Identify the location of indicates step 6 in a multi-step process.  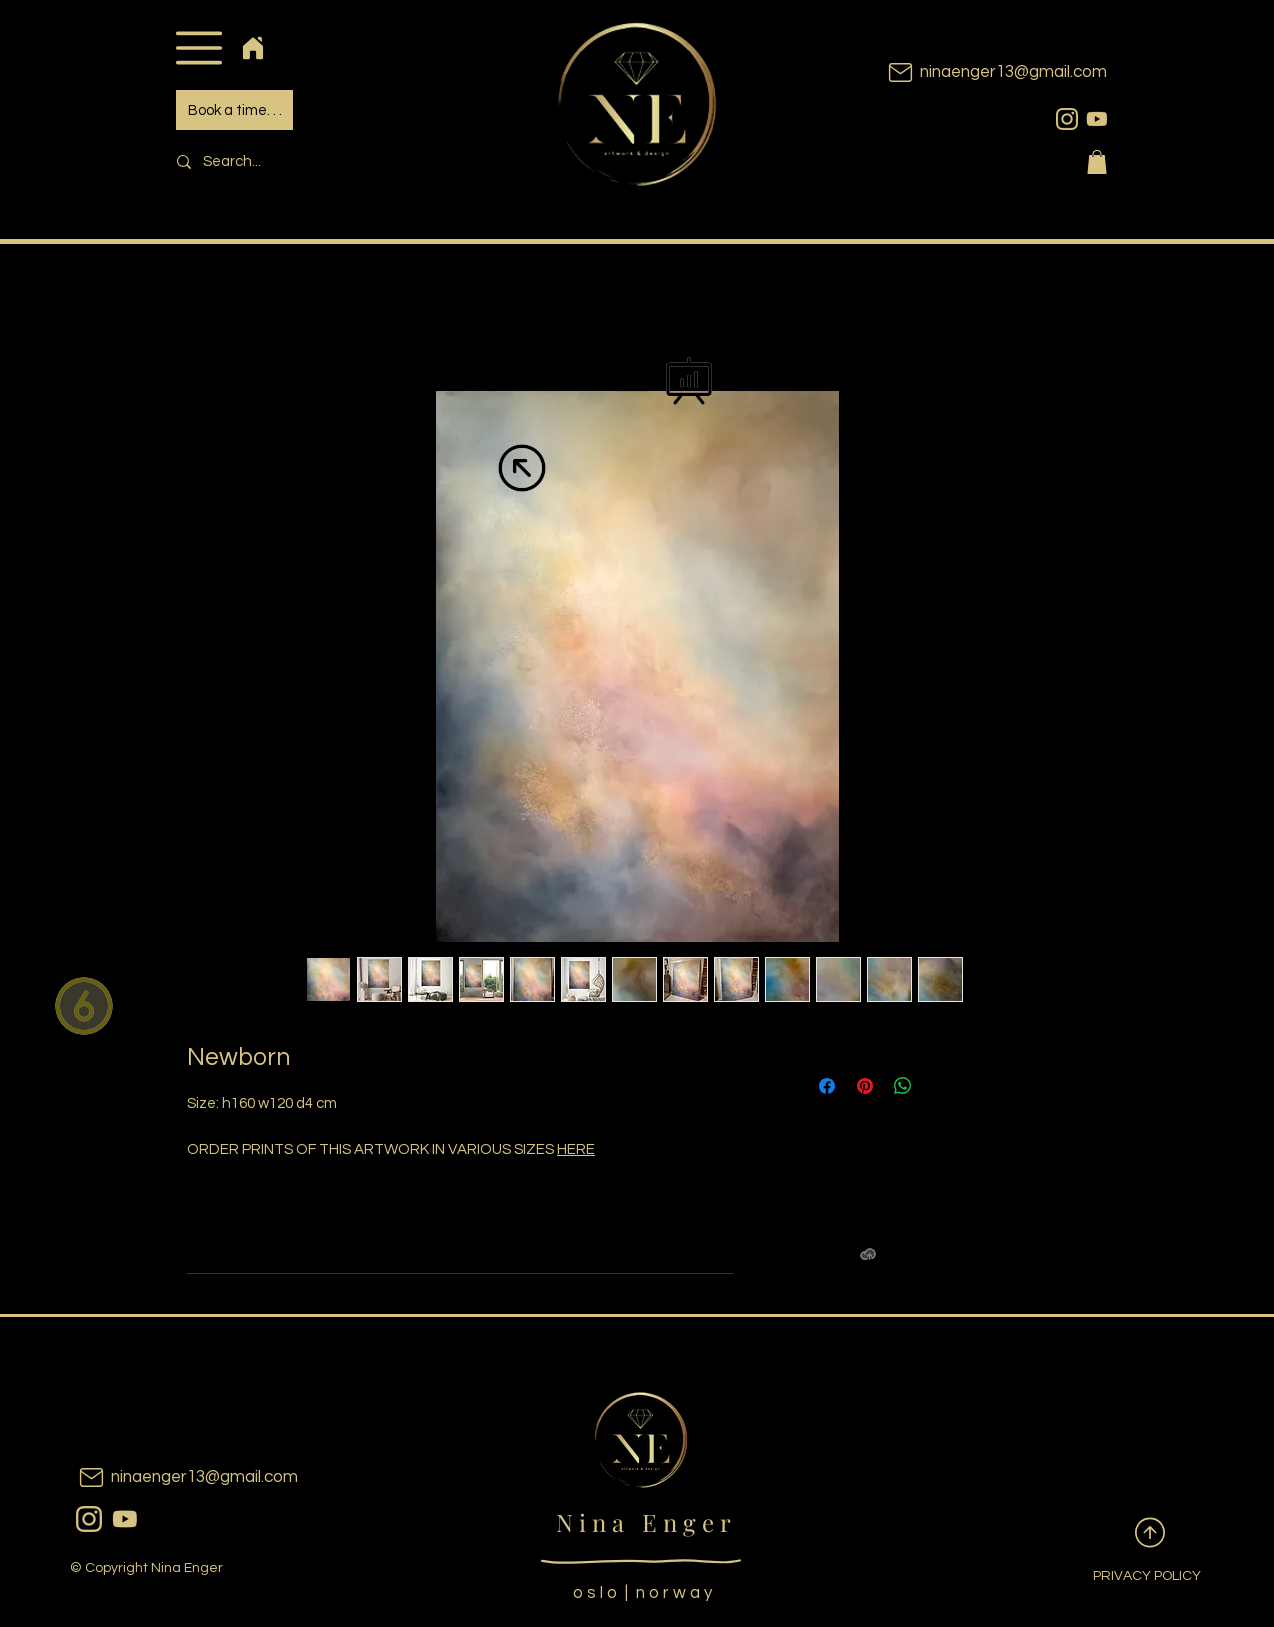
(84, 1006).